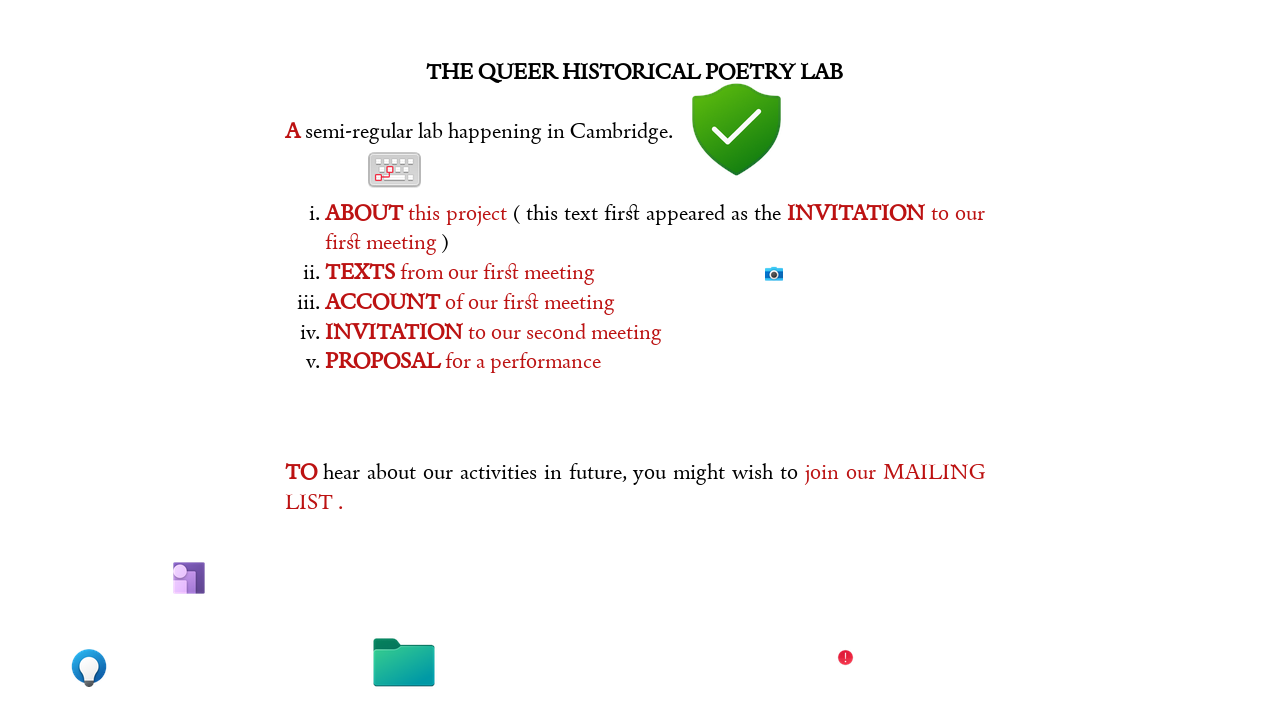  Describe the element at coordinates (189, 578) in the screenshot. I see `open the CoreHR app` at that location.